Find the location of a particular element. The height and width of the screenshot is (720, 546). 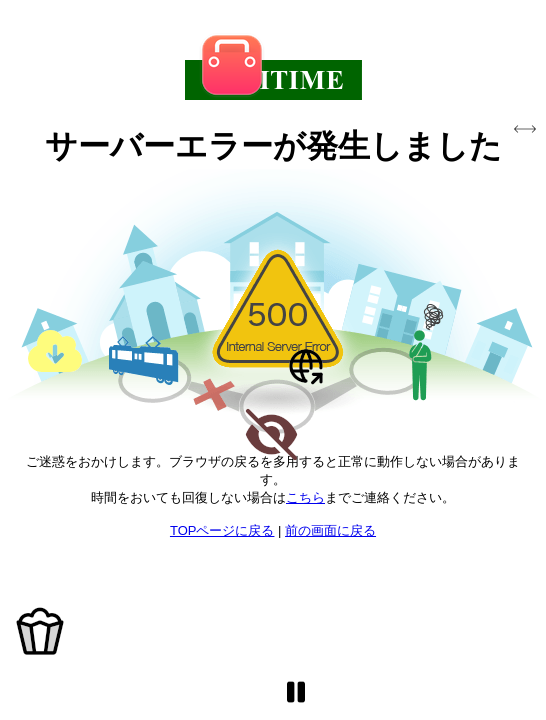

hide password or sensitive content is located at coordinates (271, 434).